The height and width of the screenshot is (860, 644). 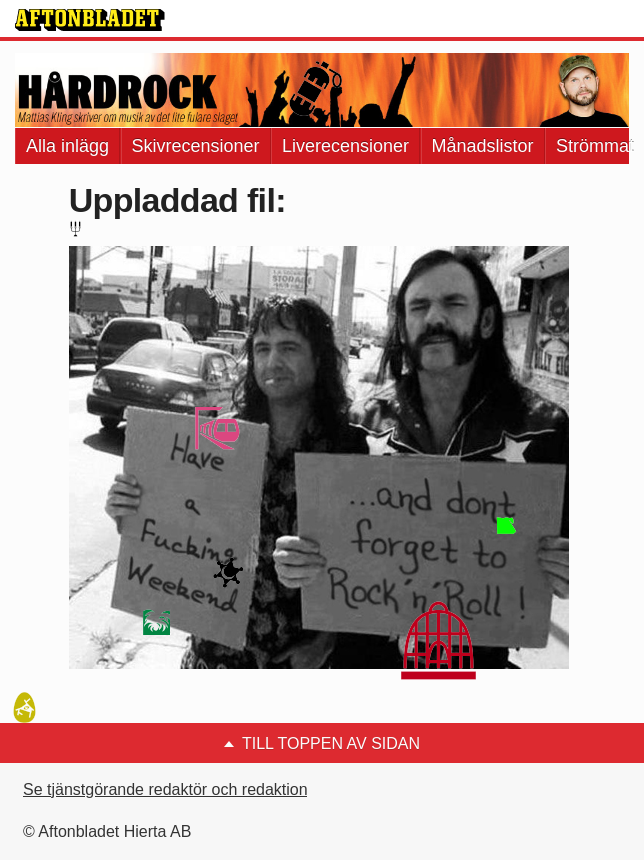 What do you see at coordinates (24, 707) in the screenshot?
I see `view creature or monster egg details` at bounding box center [24, 707].